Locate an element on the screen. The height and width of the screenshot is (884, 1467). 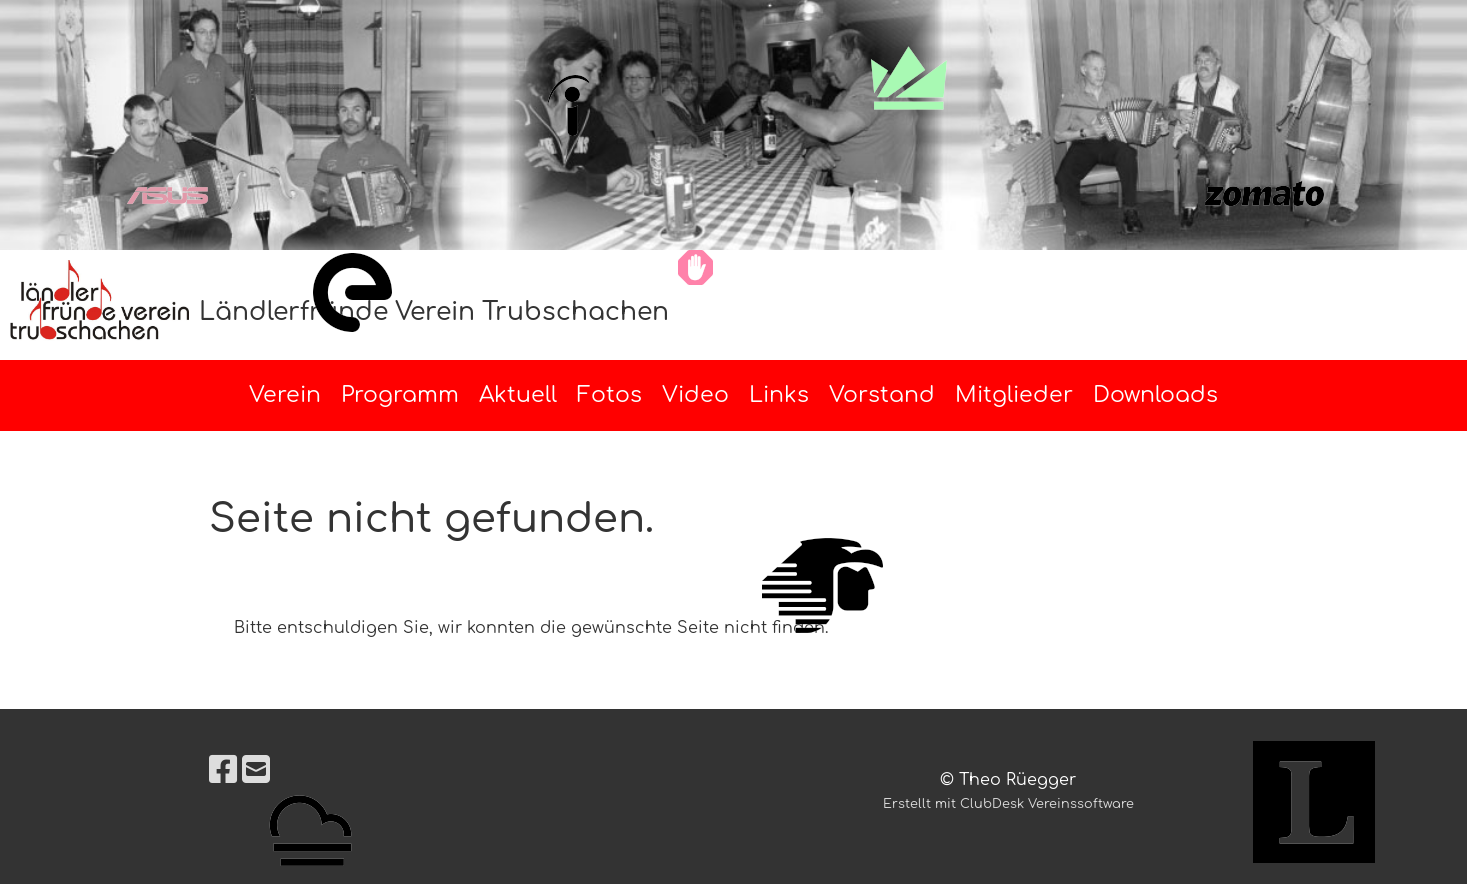
open the WazirX cryptocurrency exchange app is located at coordinates (909, 78).